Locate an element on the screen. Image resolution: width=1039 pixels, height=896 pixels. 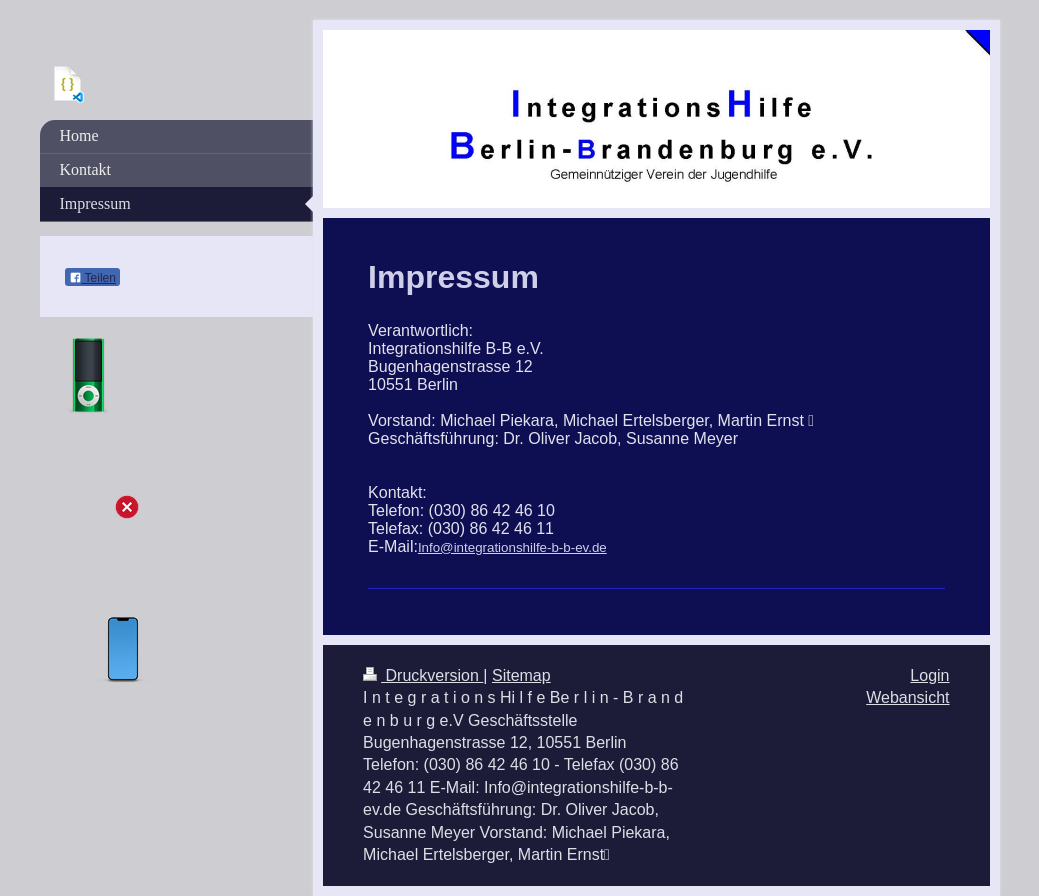
cancel or close a dialog is located at coordinates (127, 507).